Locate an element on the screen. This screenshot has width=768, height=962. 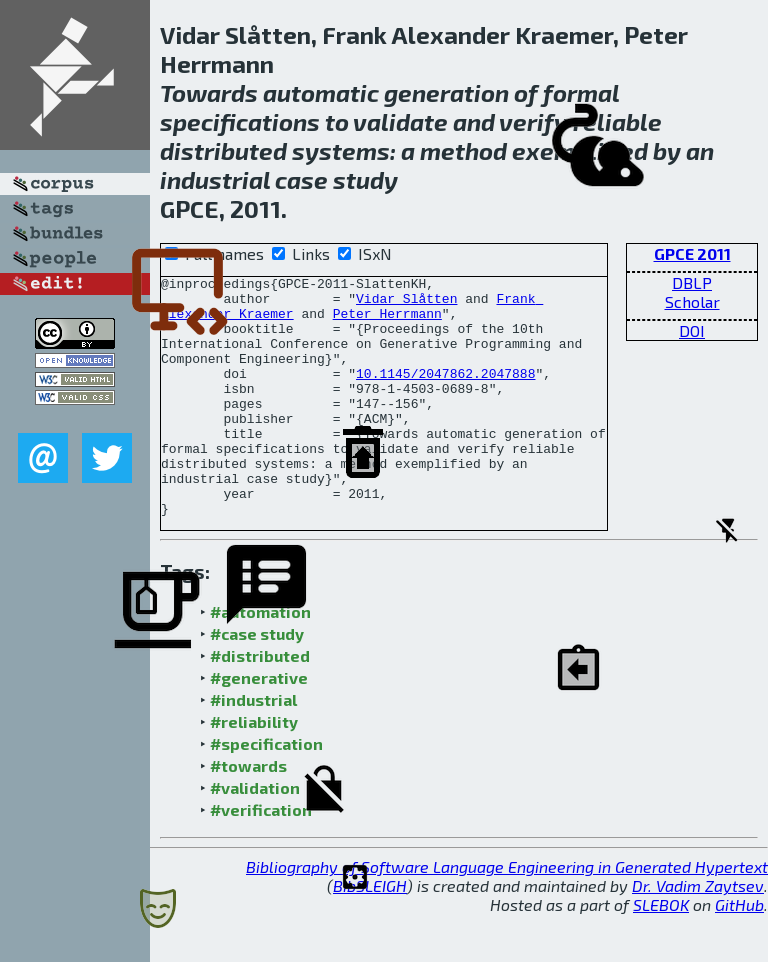
view speaker notes or presentation talking points is located at coordinates (266, 584).